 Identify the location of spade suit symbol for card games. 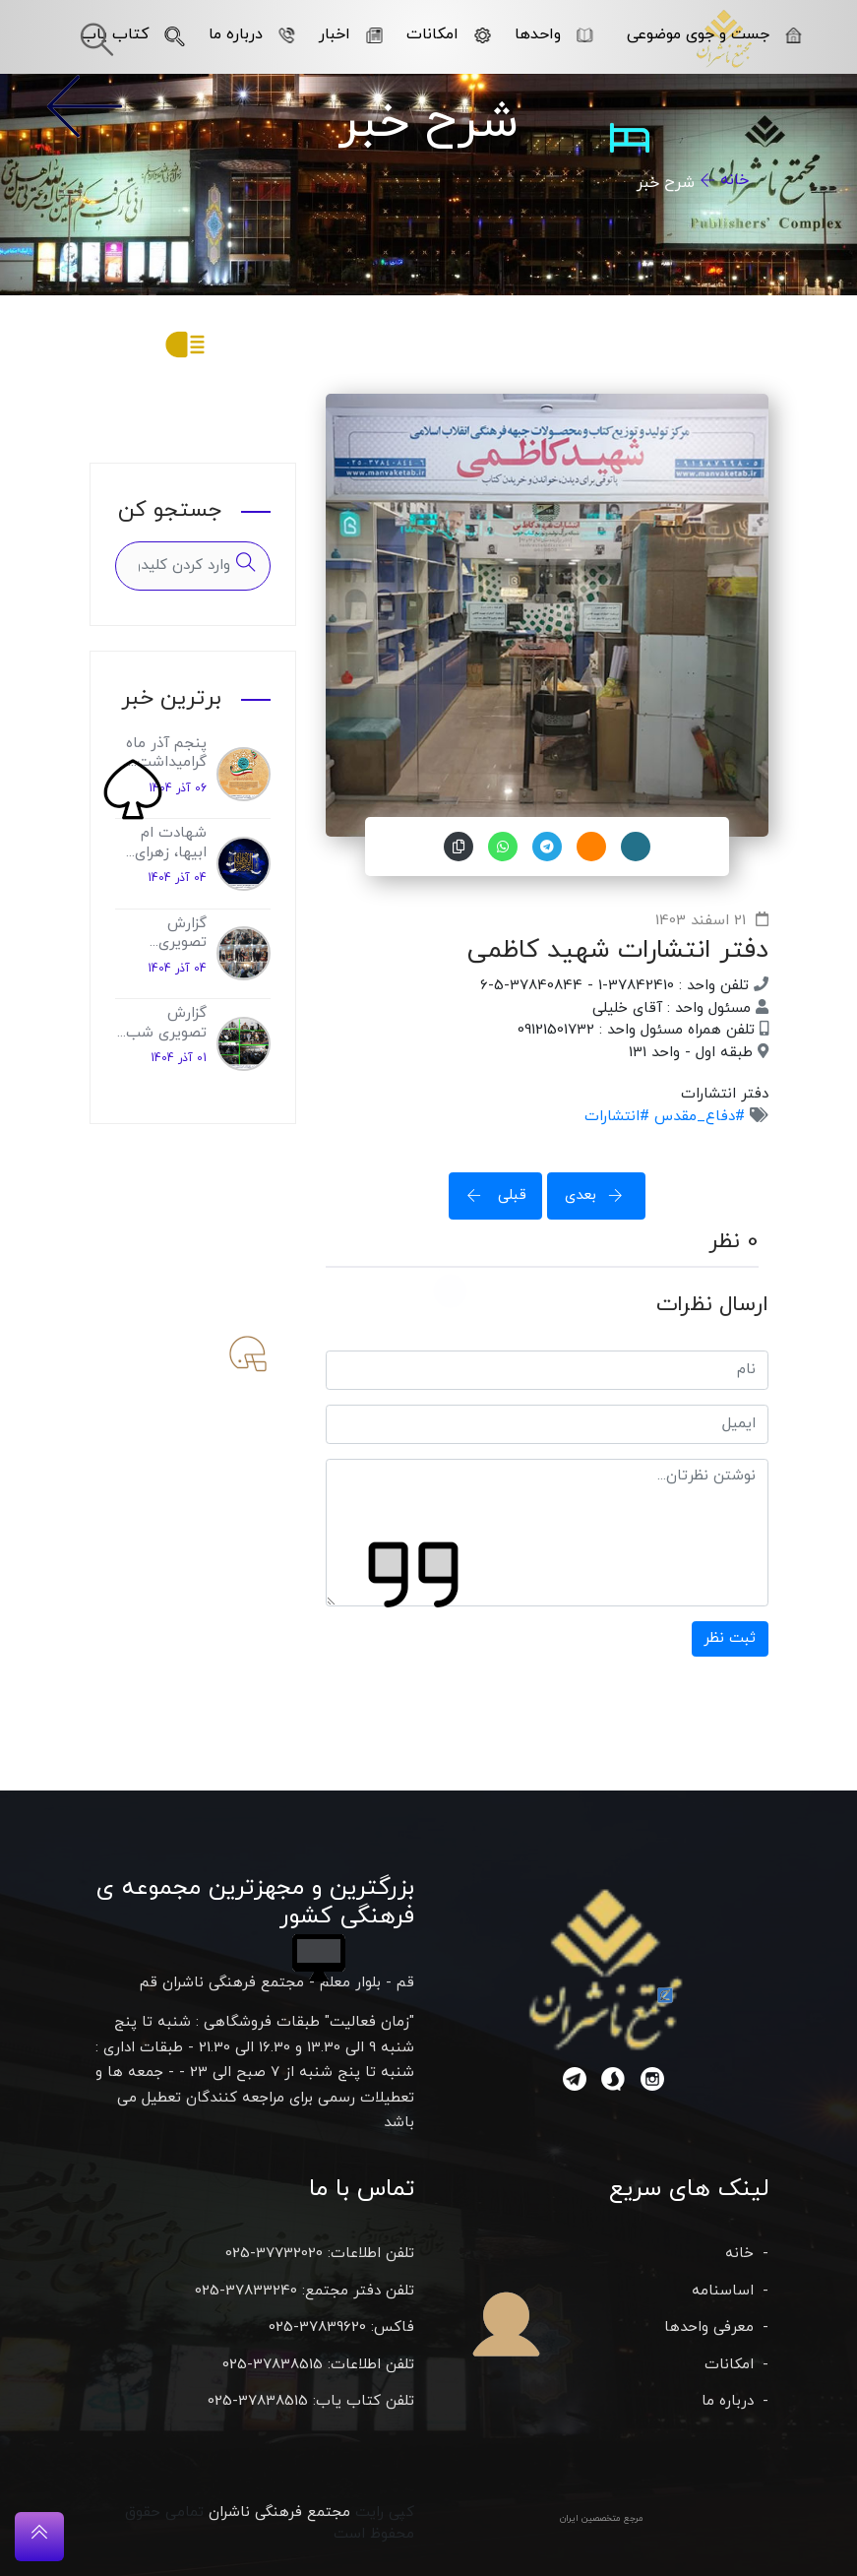
(133, 790).